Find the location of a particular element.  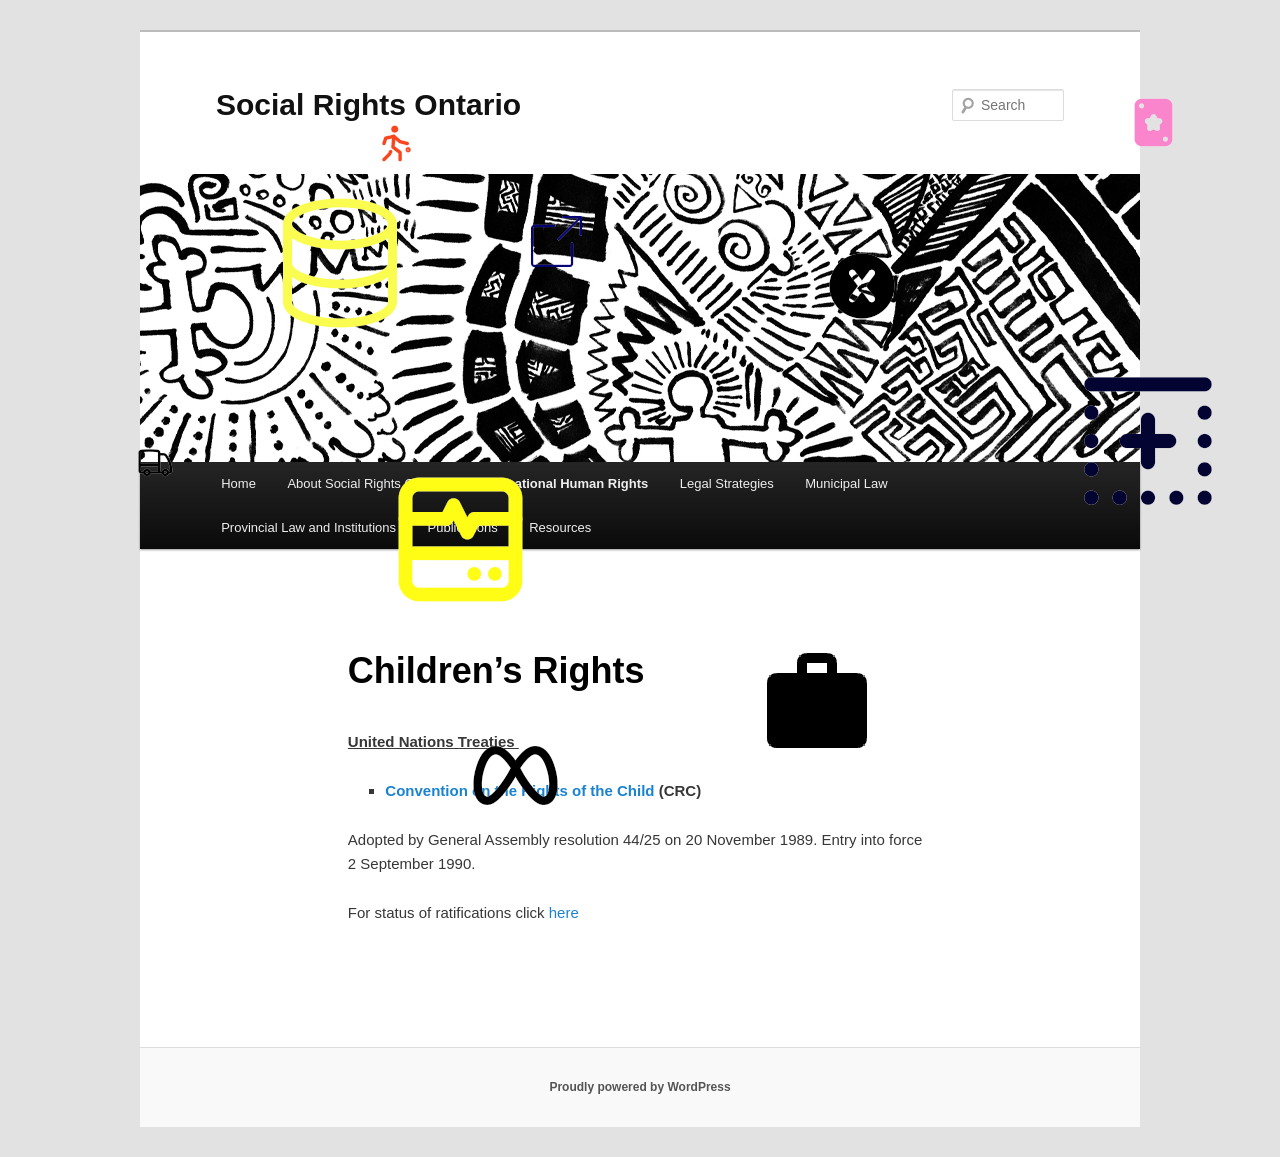

track your delivery status is located at coordinates (155, 461).